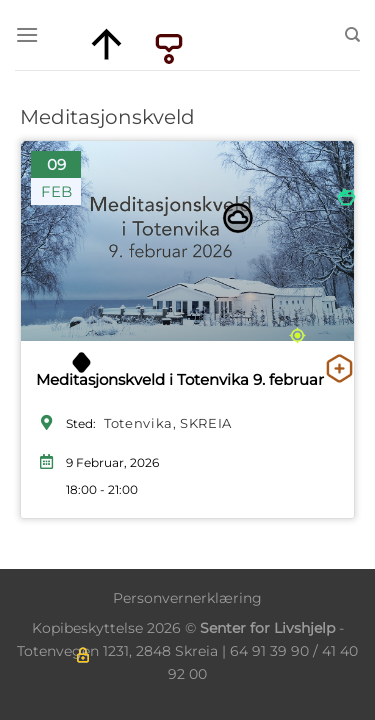 Image resolution: width=375 pixels, height=720 pixels. What do you see at coordinates (169, 49) in the screenshot?
I see `view tooltip or help information` at bounding box center [169, 49].